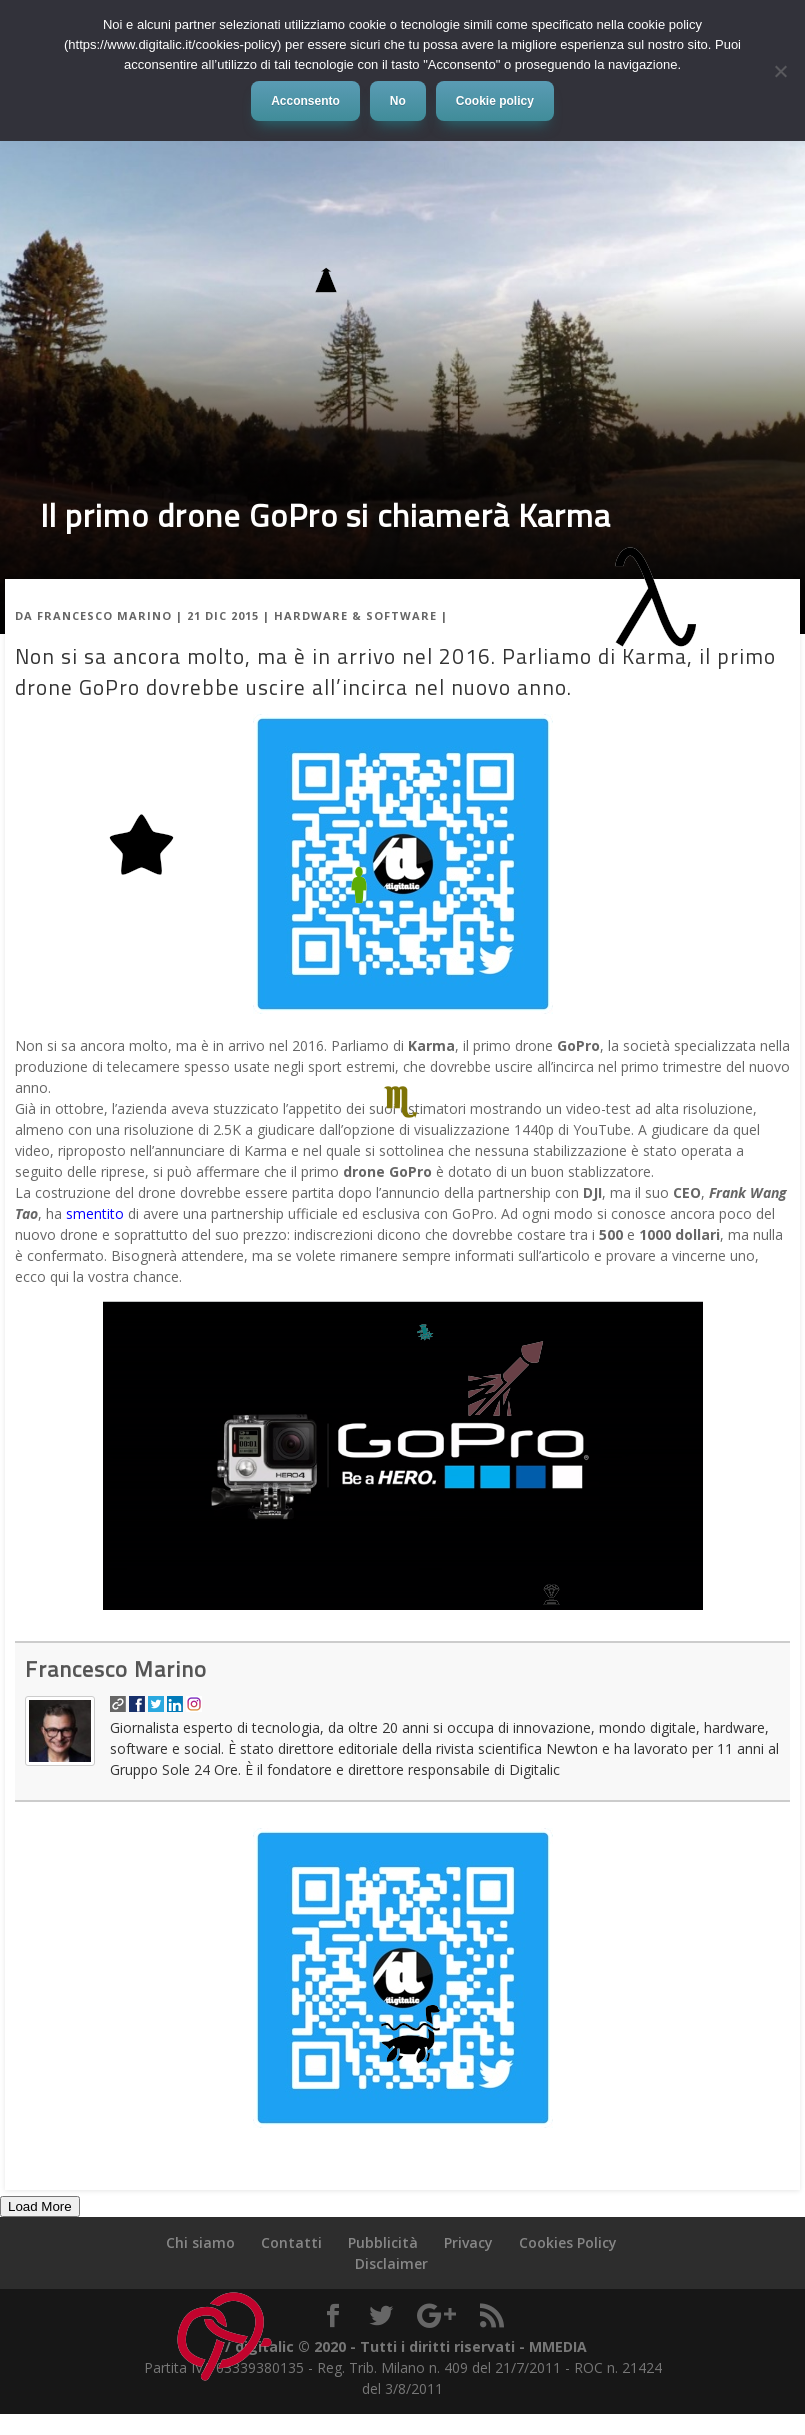  Describe the element at coordinates (425, 1332) in the screenshot. I see `indicates a legal or court-related feature` at that location.